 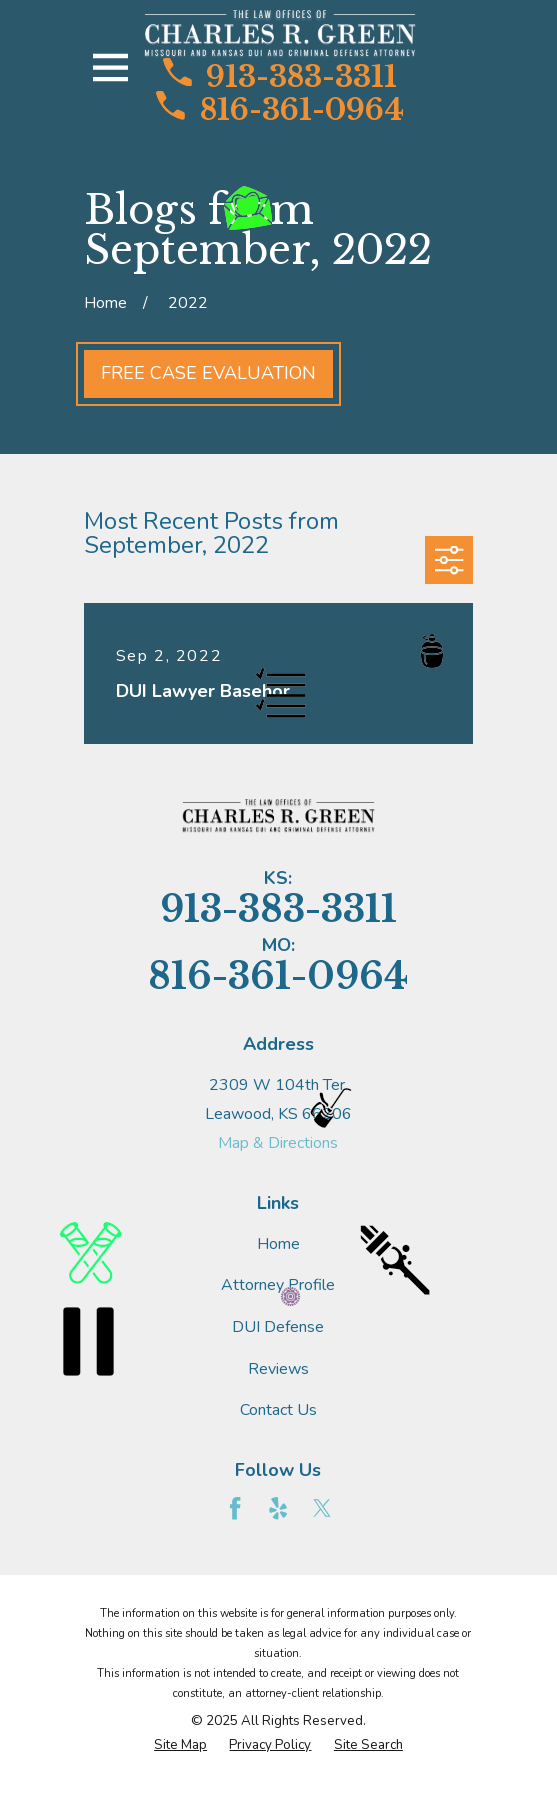 I want to click on apply lubrication or maintenance to equipment, so click(x=331, y=1108).